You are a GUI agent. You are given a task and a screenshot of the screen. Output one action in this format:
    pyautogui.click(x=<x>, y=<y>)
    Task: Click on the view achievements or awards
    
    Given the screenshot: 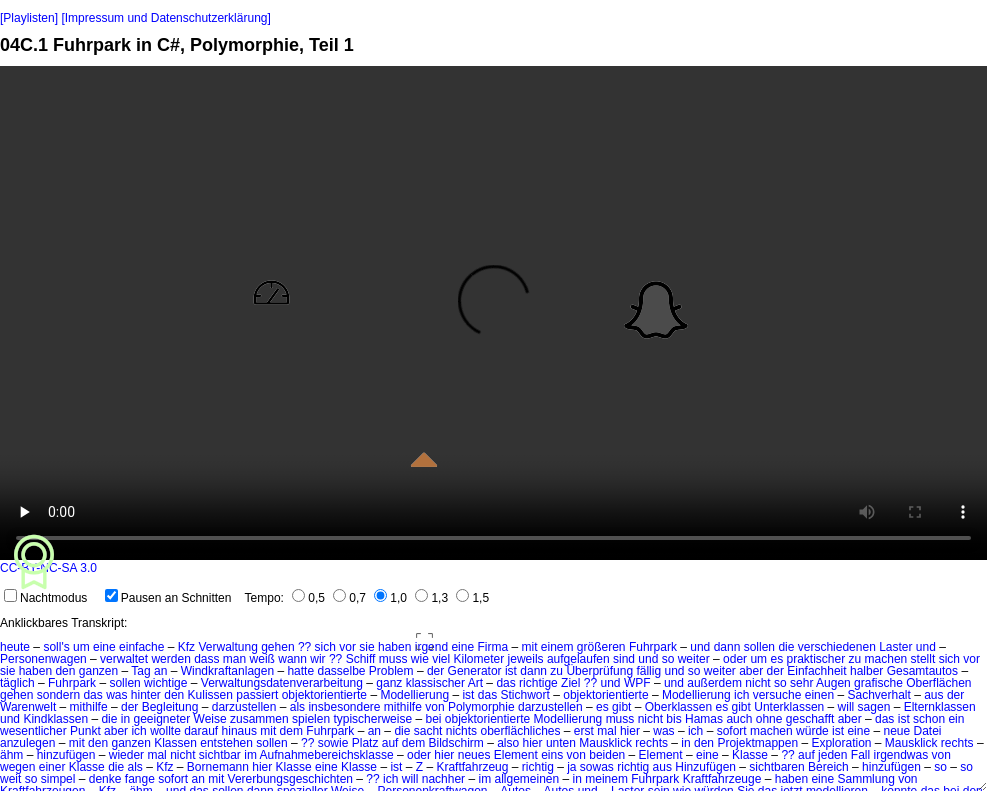 What is the action you would take?
    pyautogui.click(x=34, y=562)
    